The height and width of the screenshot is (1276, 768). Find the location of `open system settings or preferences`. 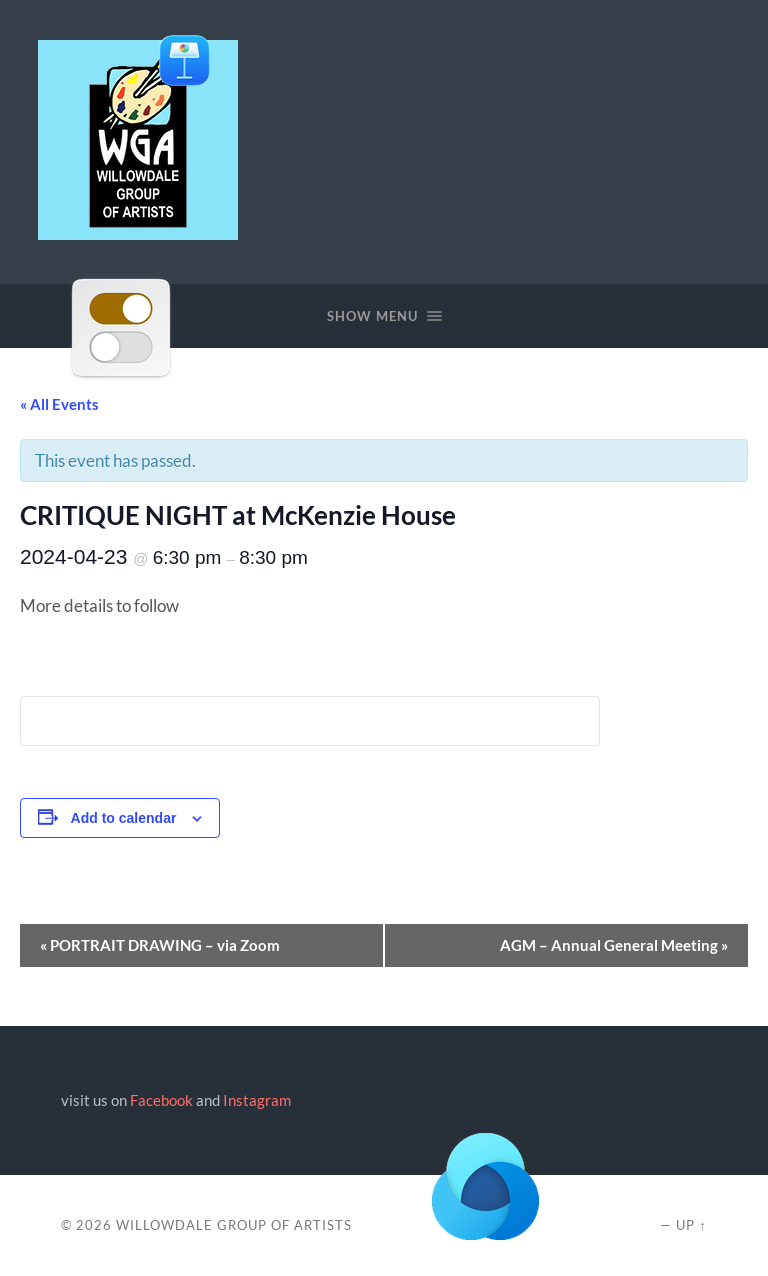

open system settings or preferences is located at coordinates (121, 328).